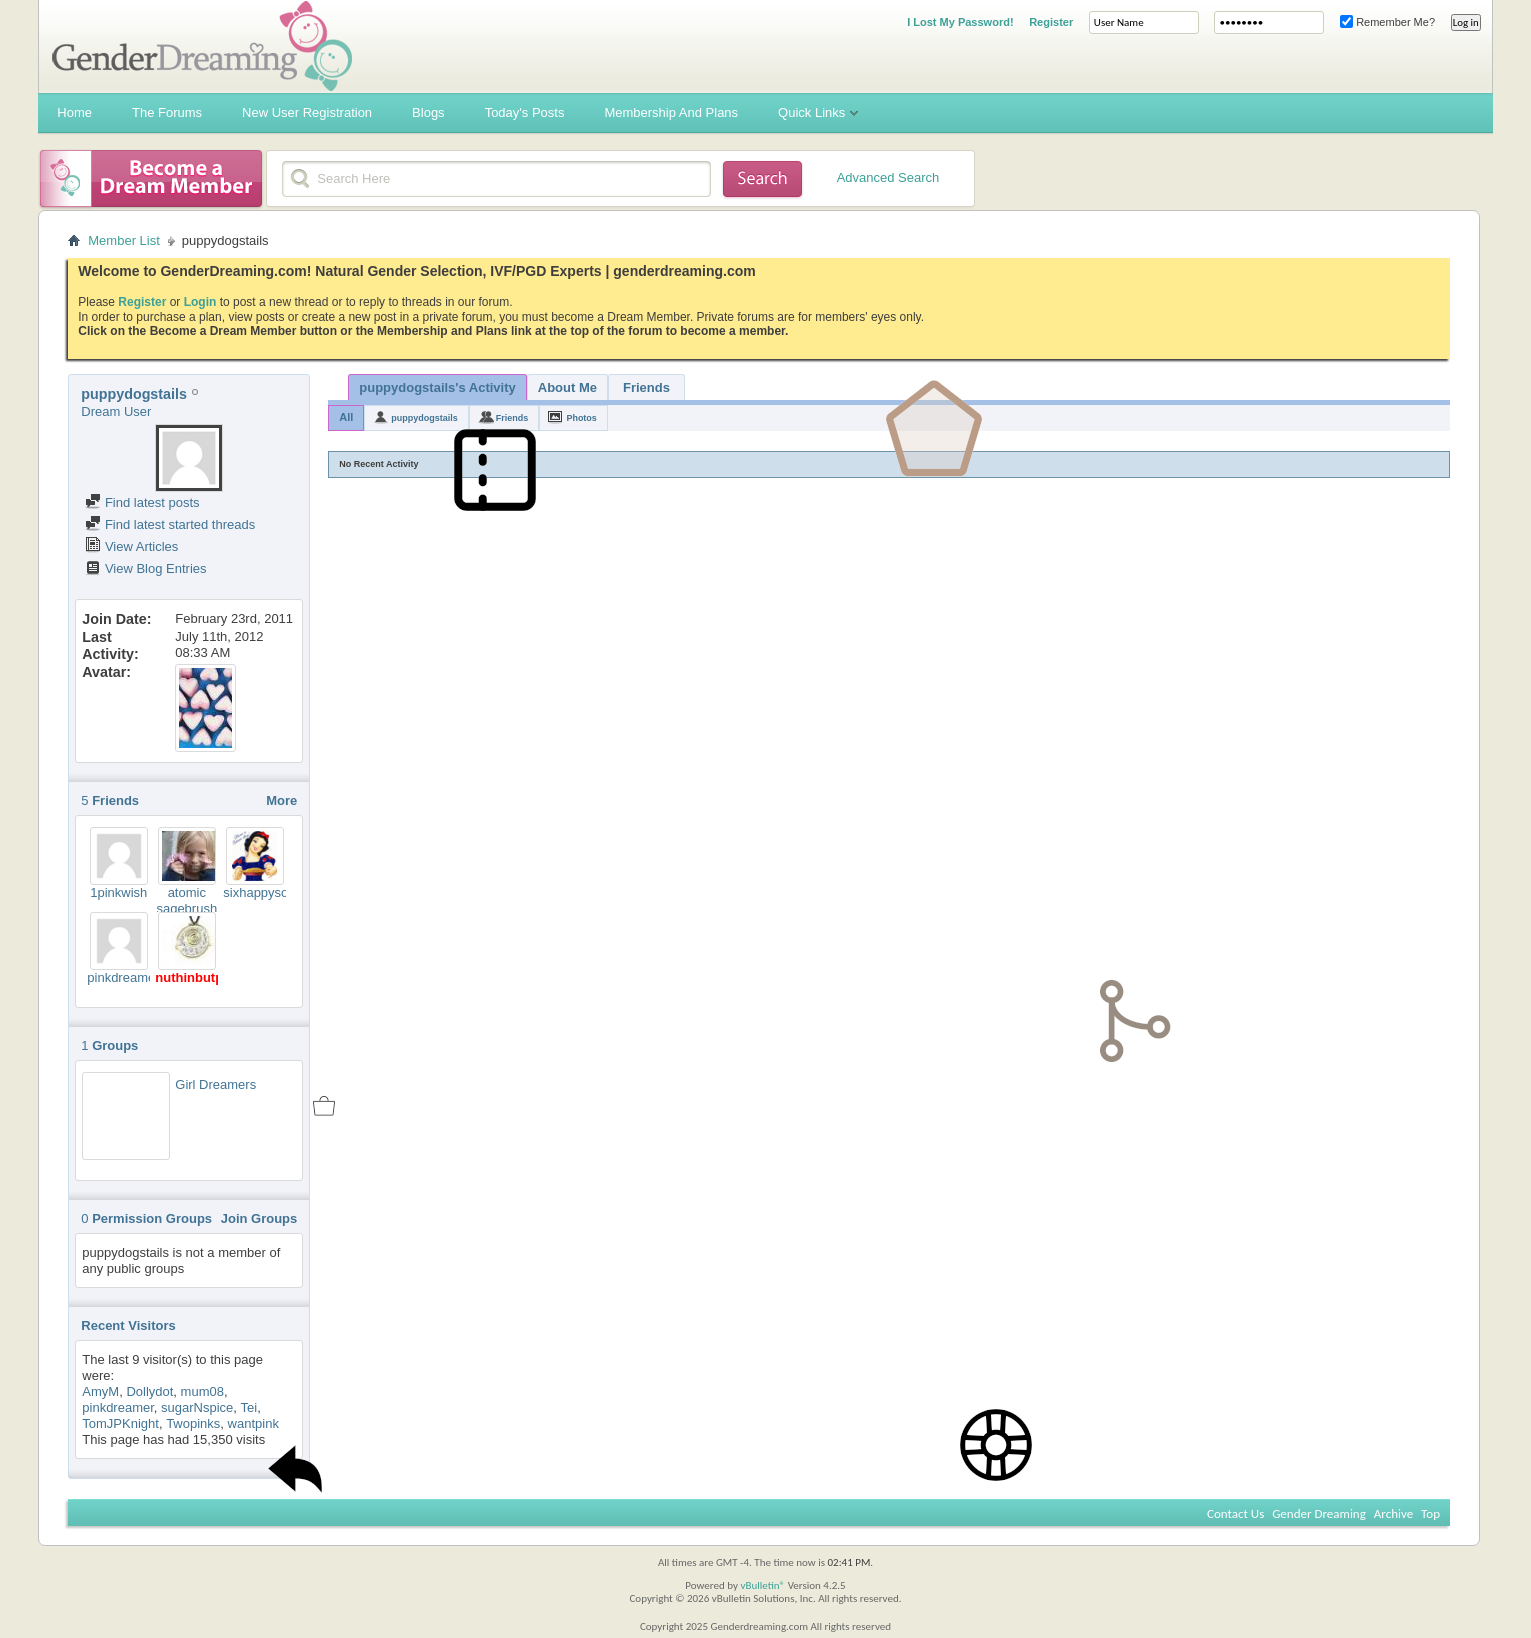  I want to click on undo the last action, so click(295, 1469).